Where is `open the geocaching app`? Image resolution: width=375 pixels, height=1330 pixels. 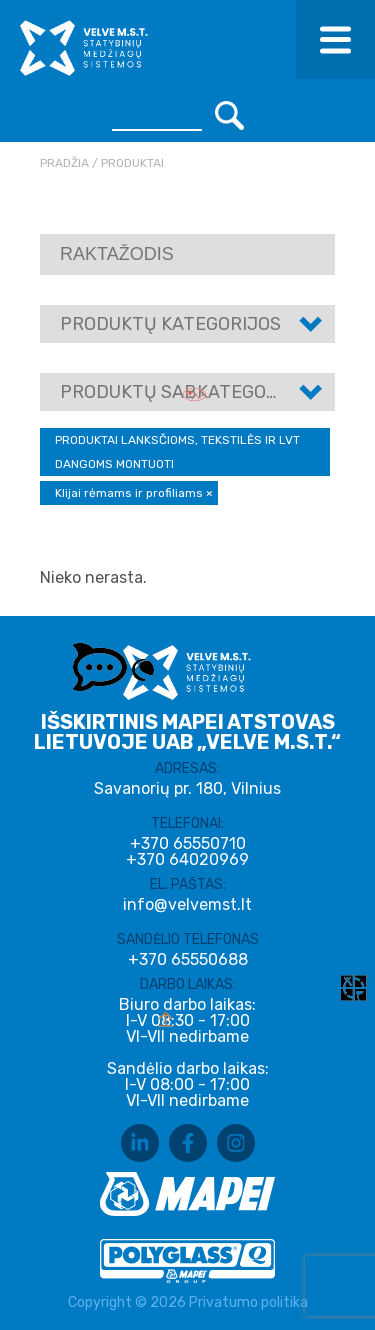 open the geocaching app is located at coordinates (355, 988).